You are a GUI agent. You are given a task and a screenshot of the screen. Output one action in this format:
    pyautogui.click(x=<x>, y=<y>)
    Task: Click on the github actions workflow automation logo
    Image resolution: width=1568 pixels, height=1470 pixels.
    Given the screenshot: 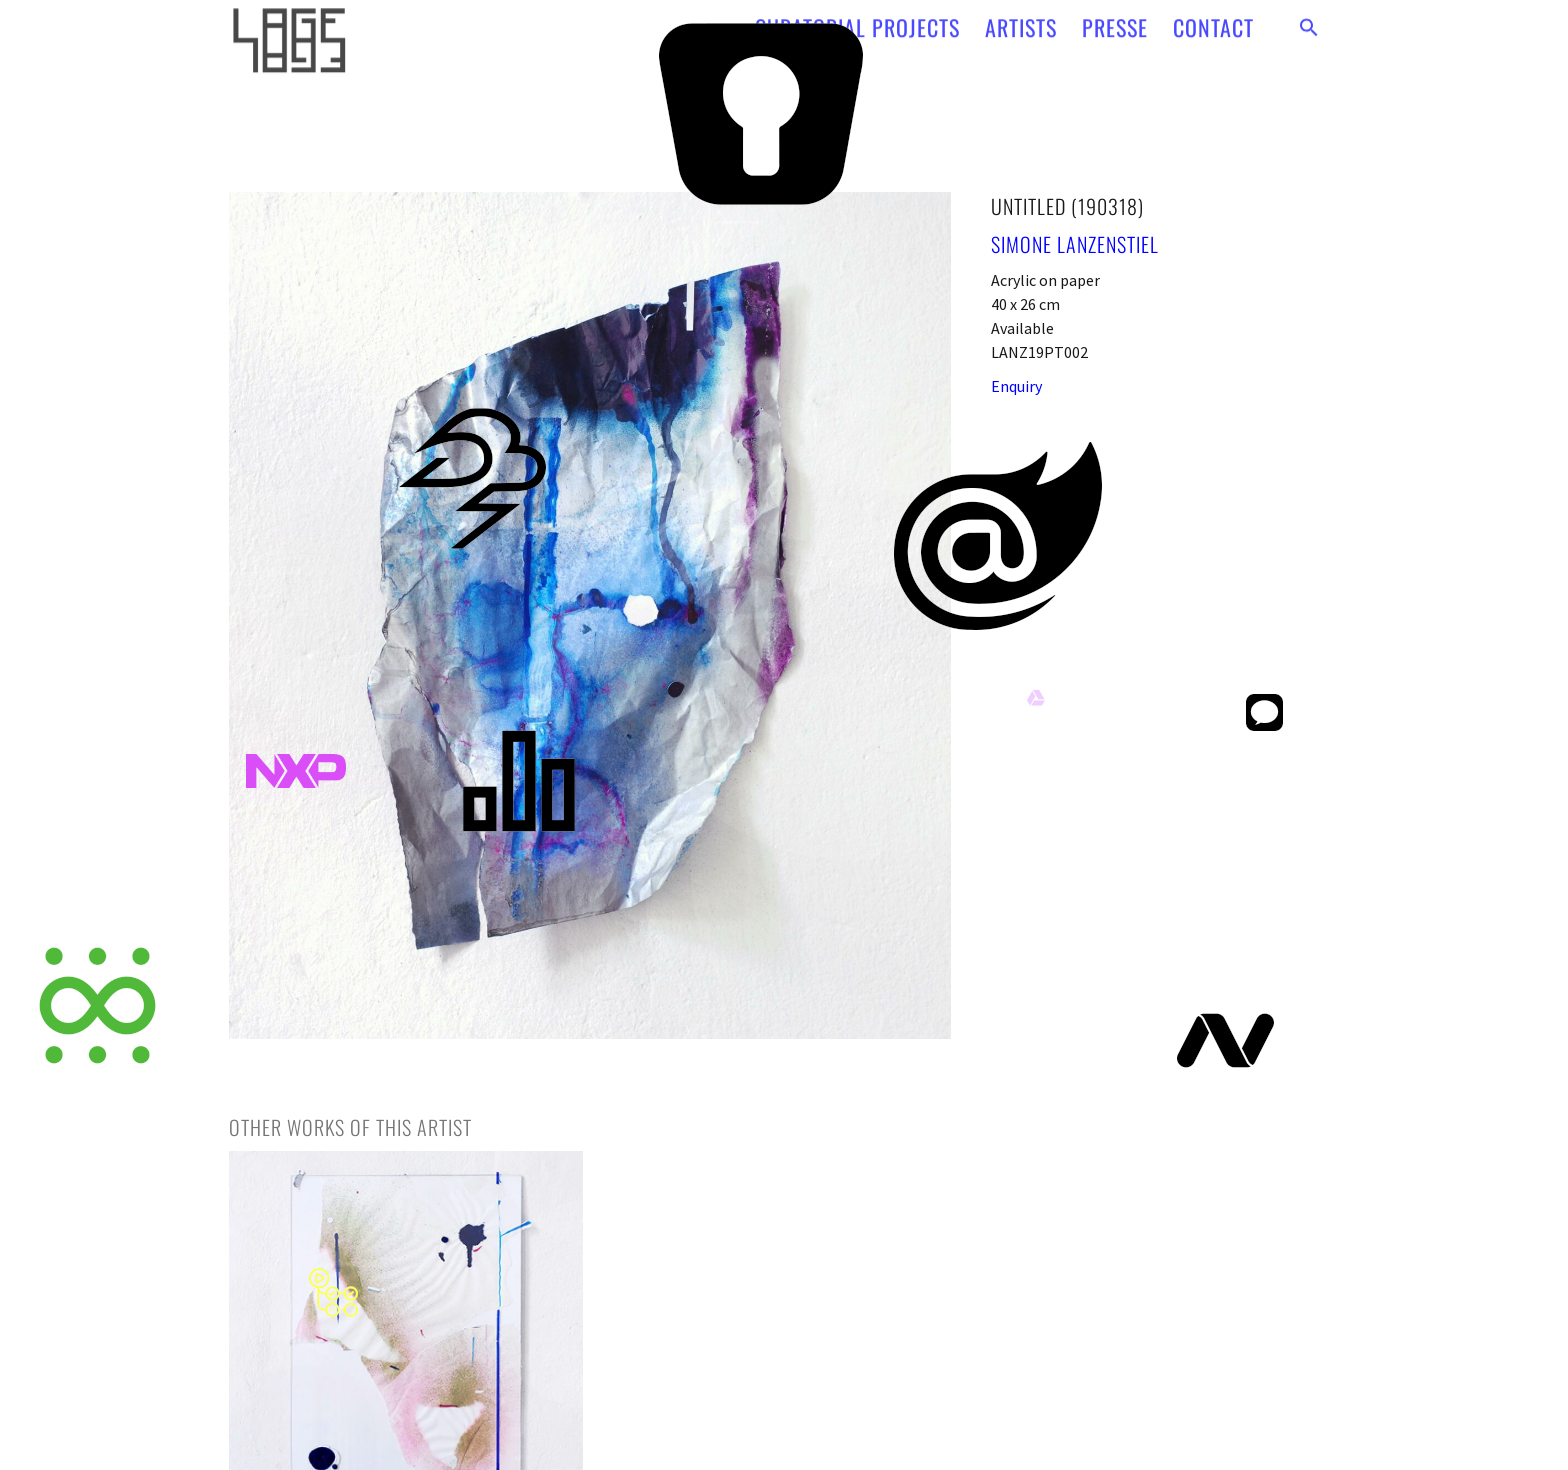 What is the action you would take?
    pyautogui.click(x=333, y=1292)
    